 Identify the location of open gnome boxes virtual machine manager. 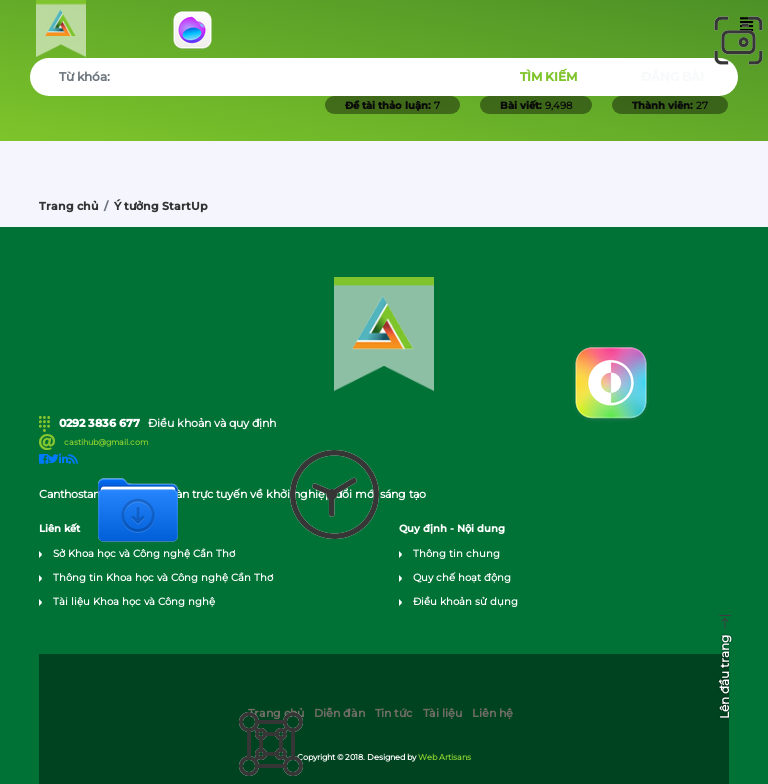
(271, 744).